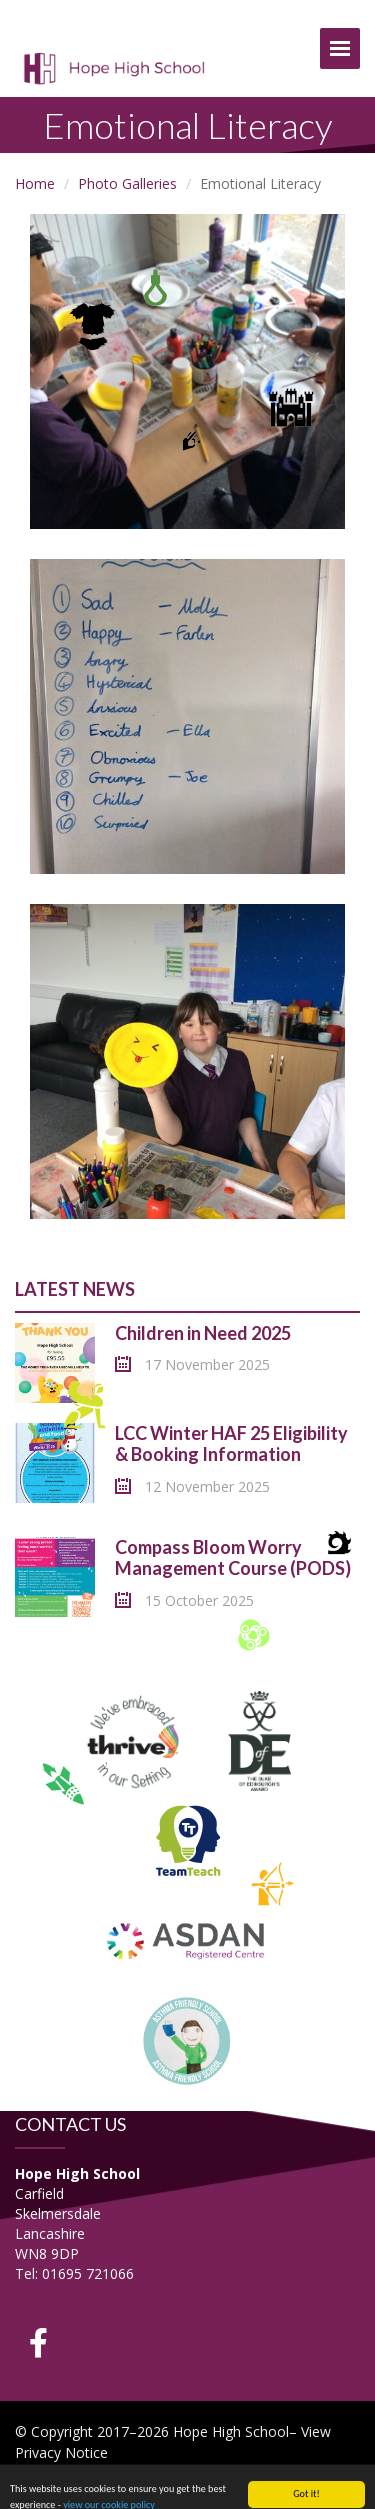  I want to click on tap to flick or shoot a marble, so click(194, 440).